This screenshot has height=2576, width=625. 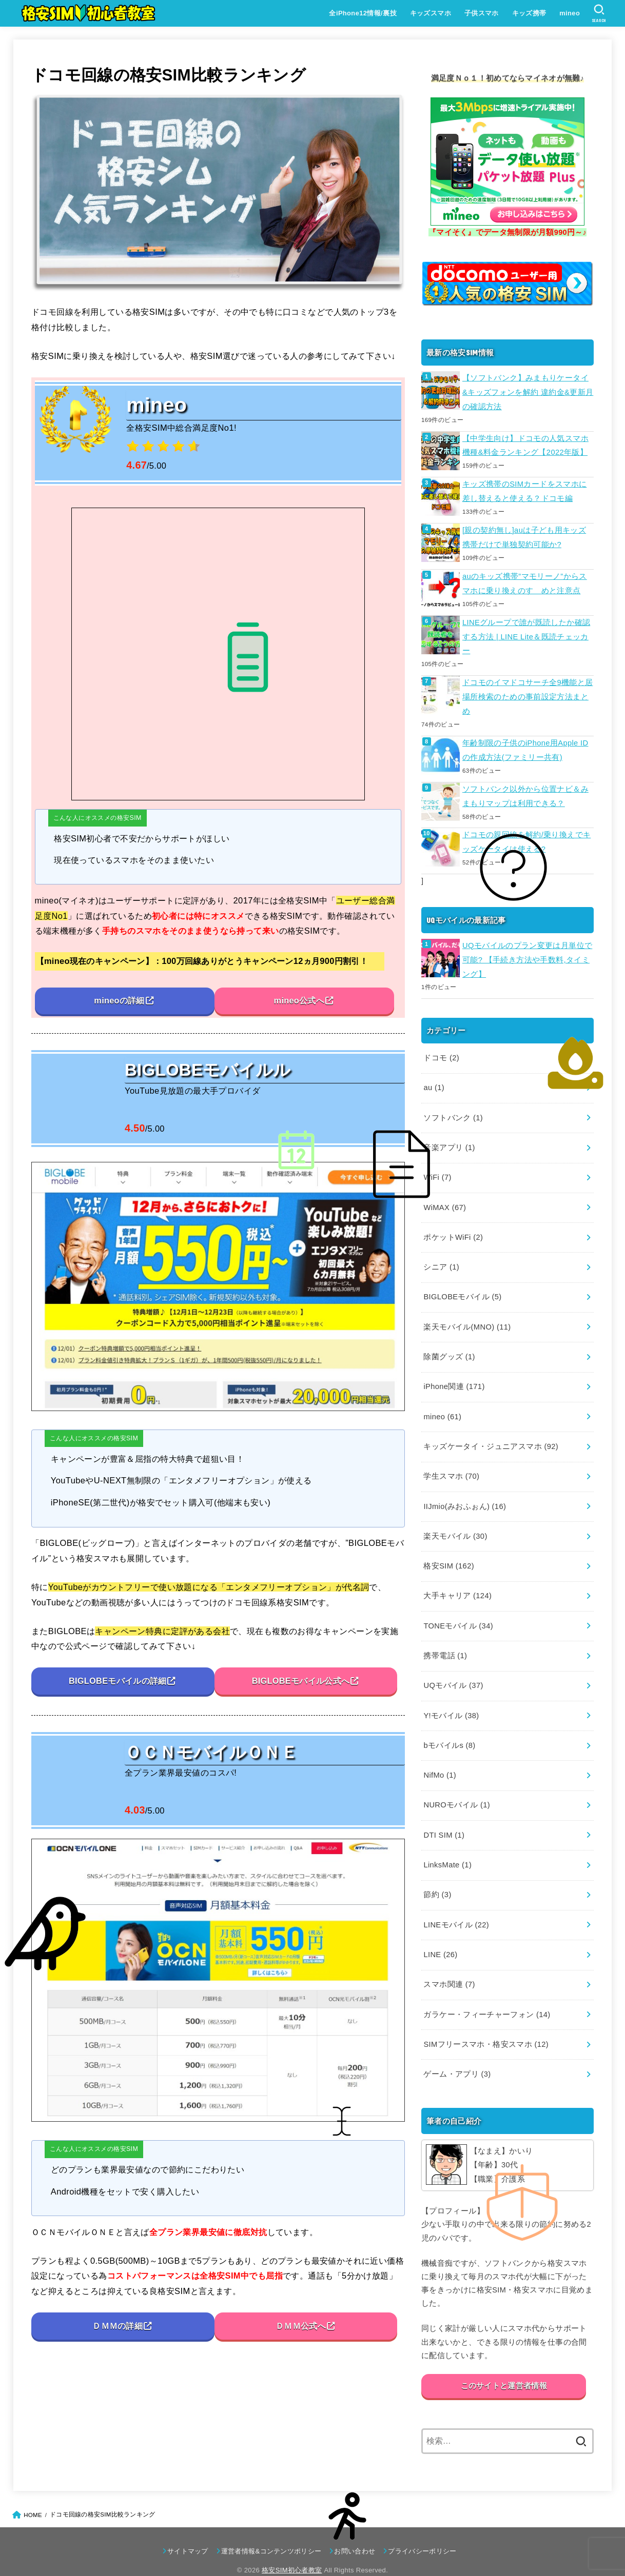 What do you see at coordinates (522, 2202) in the screenshot?
I see `access boat or ferry services` at bounding box center [522, 2202].